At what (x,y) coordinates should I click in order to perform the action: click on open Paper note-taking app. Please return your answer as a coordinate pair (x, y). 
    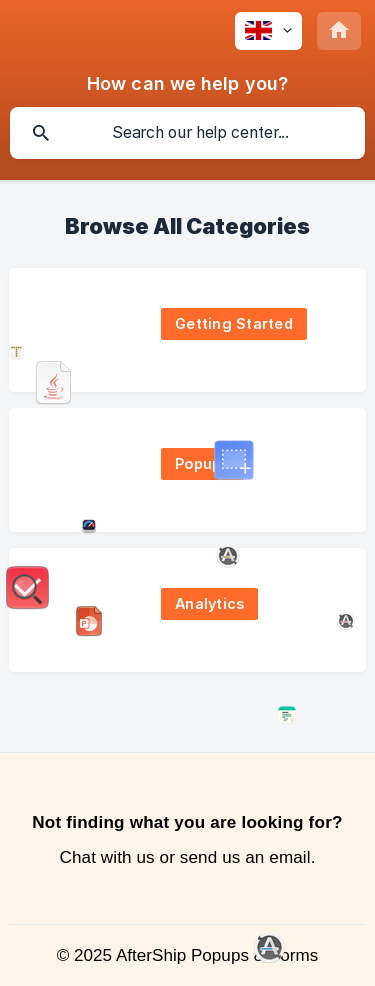
    Looking at the image, I should click on (287, 715).